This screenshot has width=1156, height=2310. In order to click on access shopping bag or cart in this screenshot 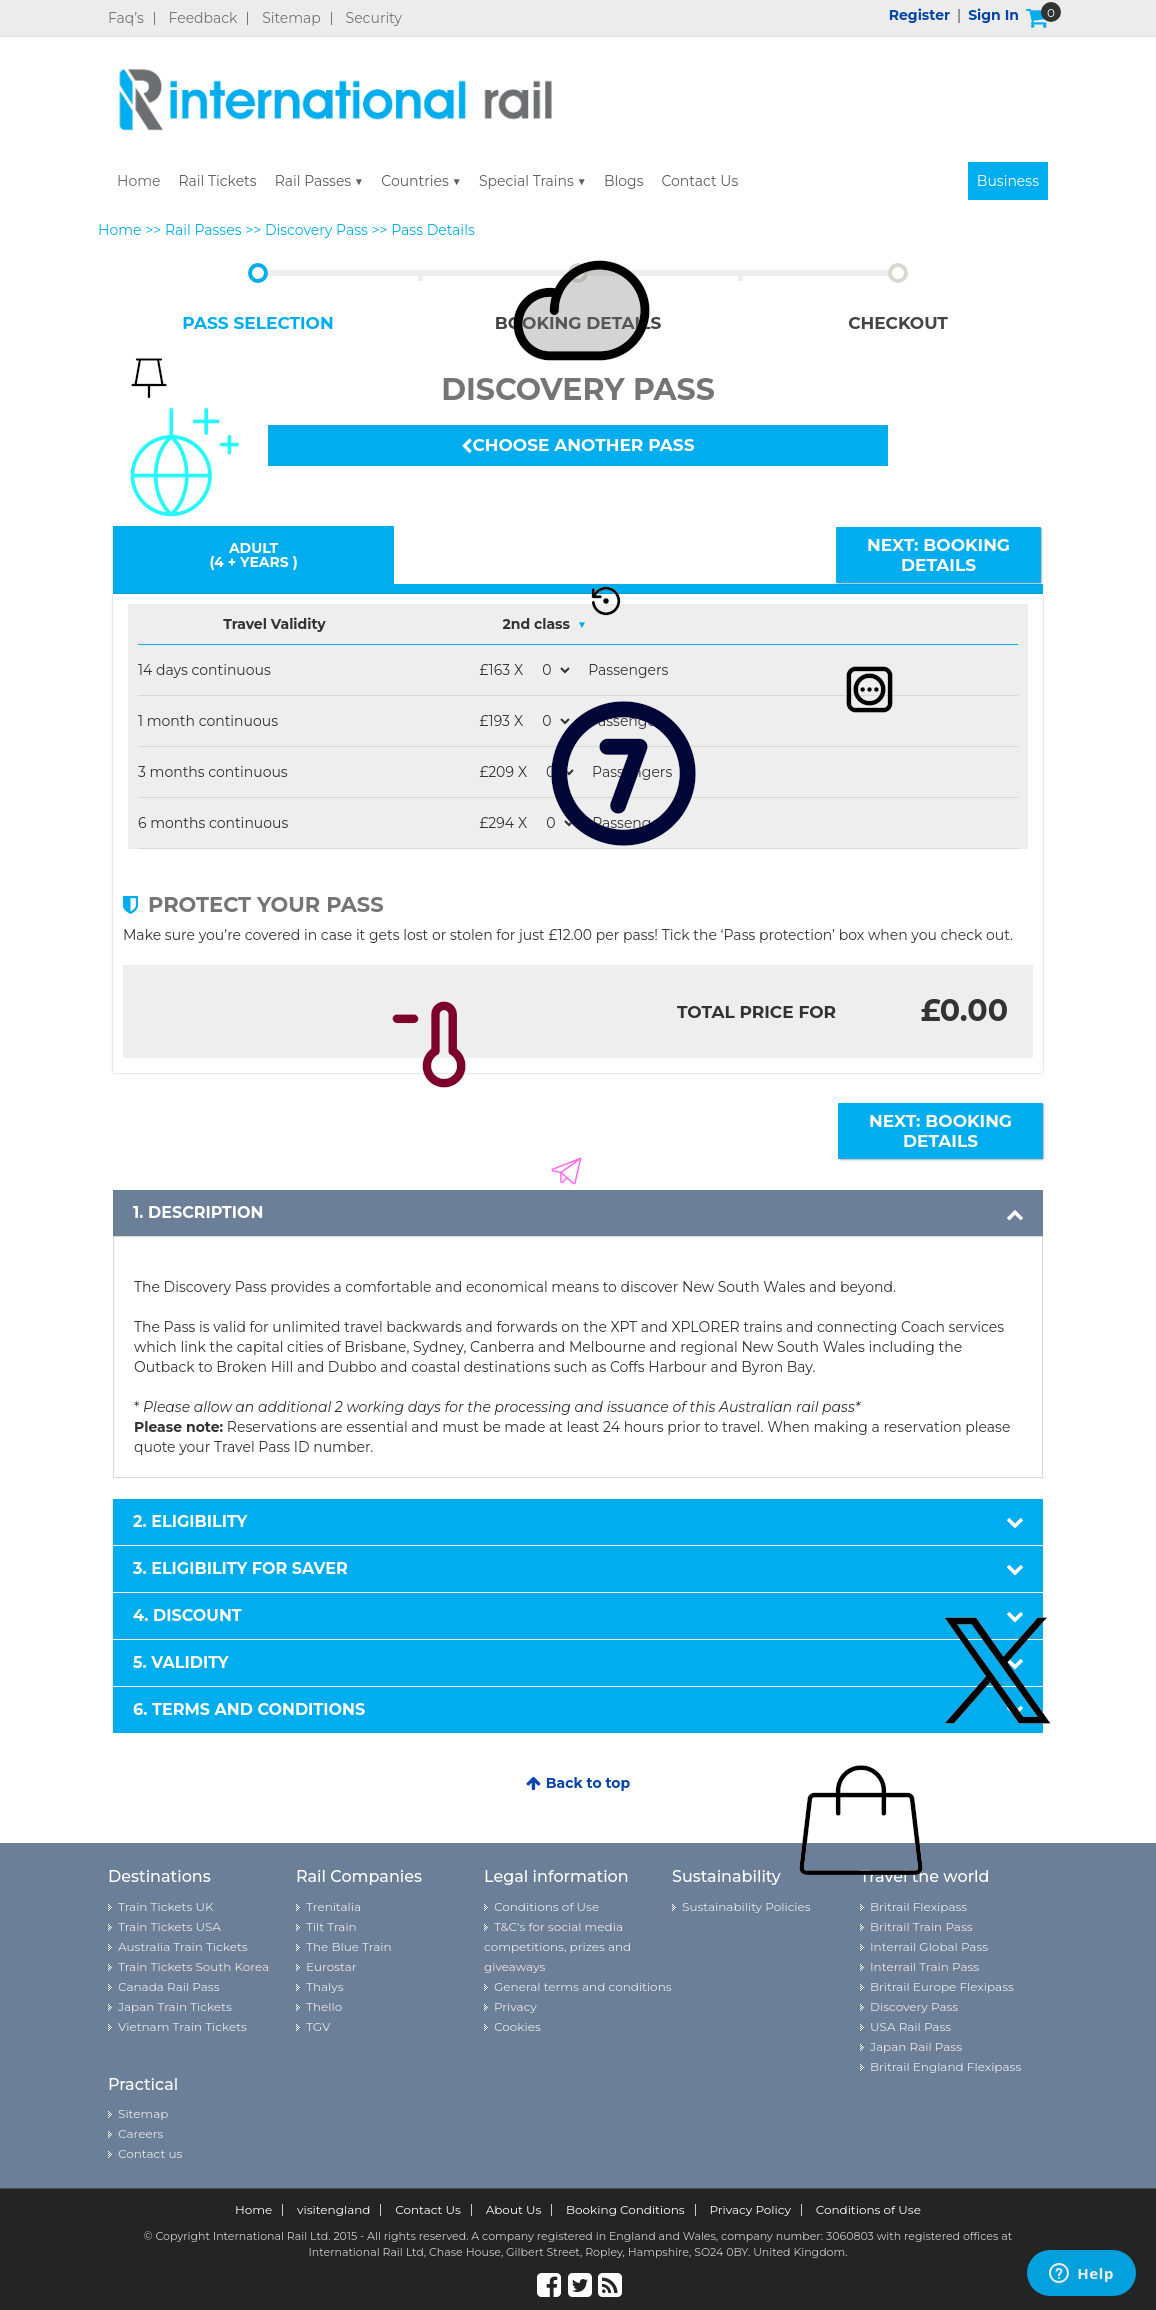, I will do `click(861, 1827)`.